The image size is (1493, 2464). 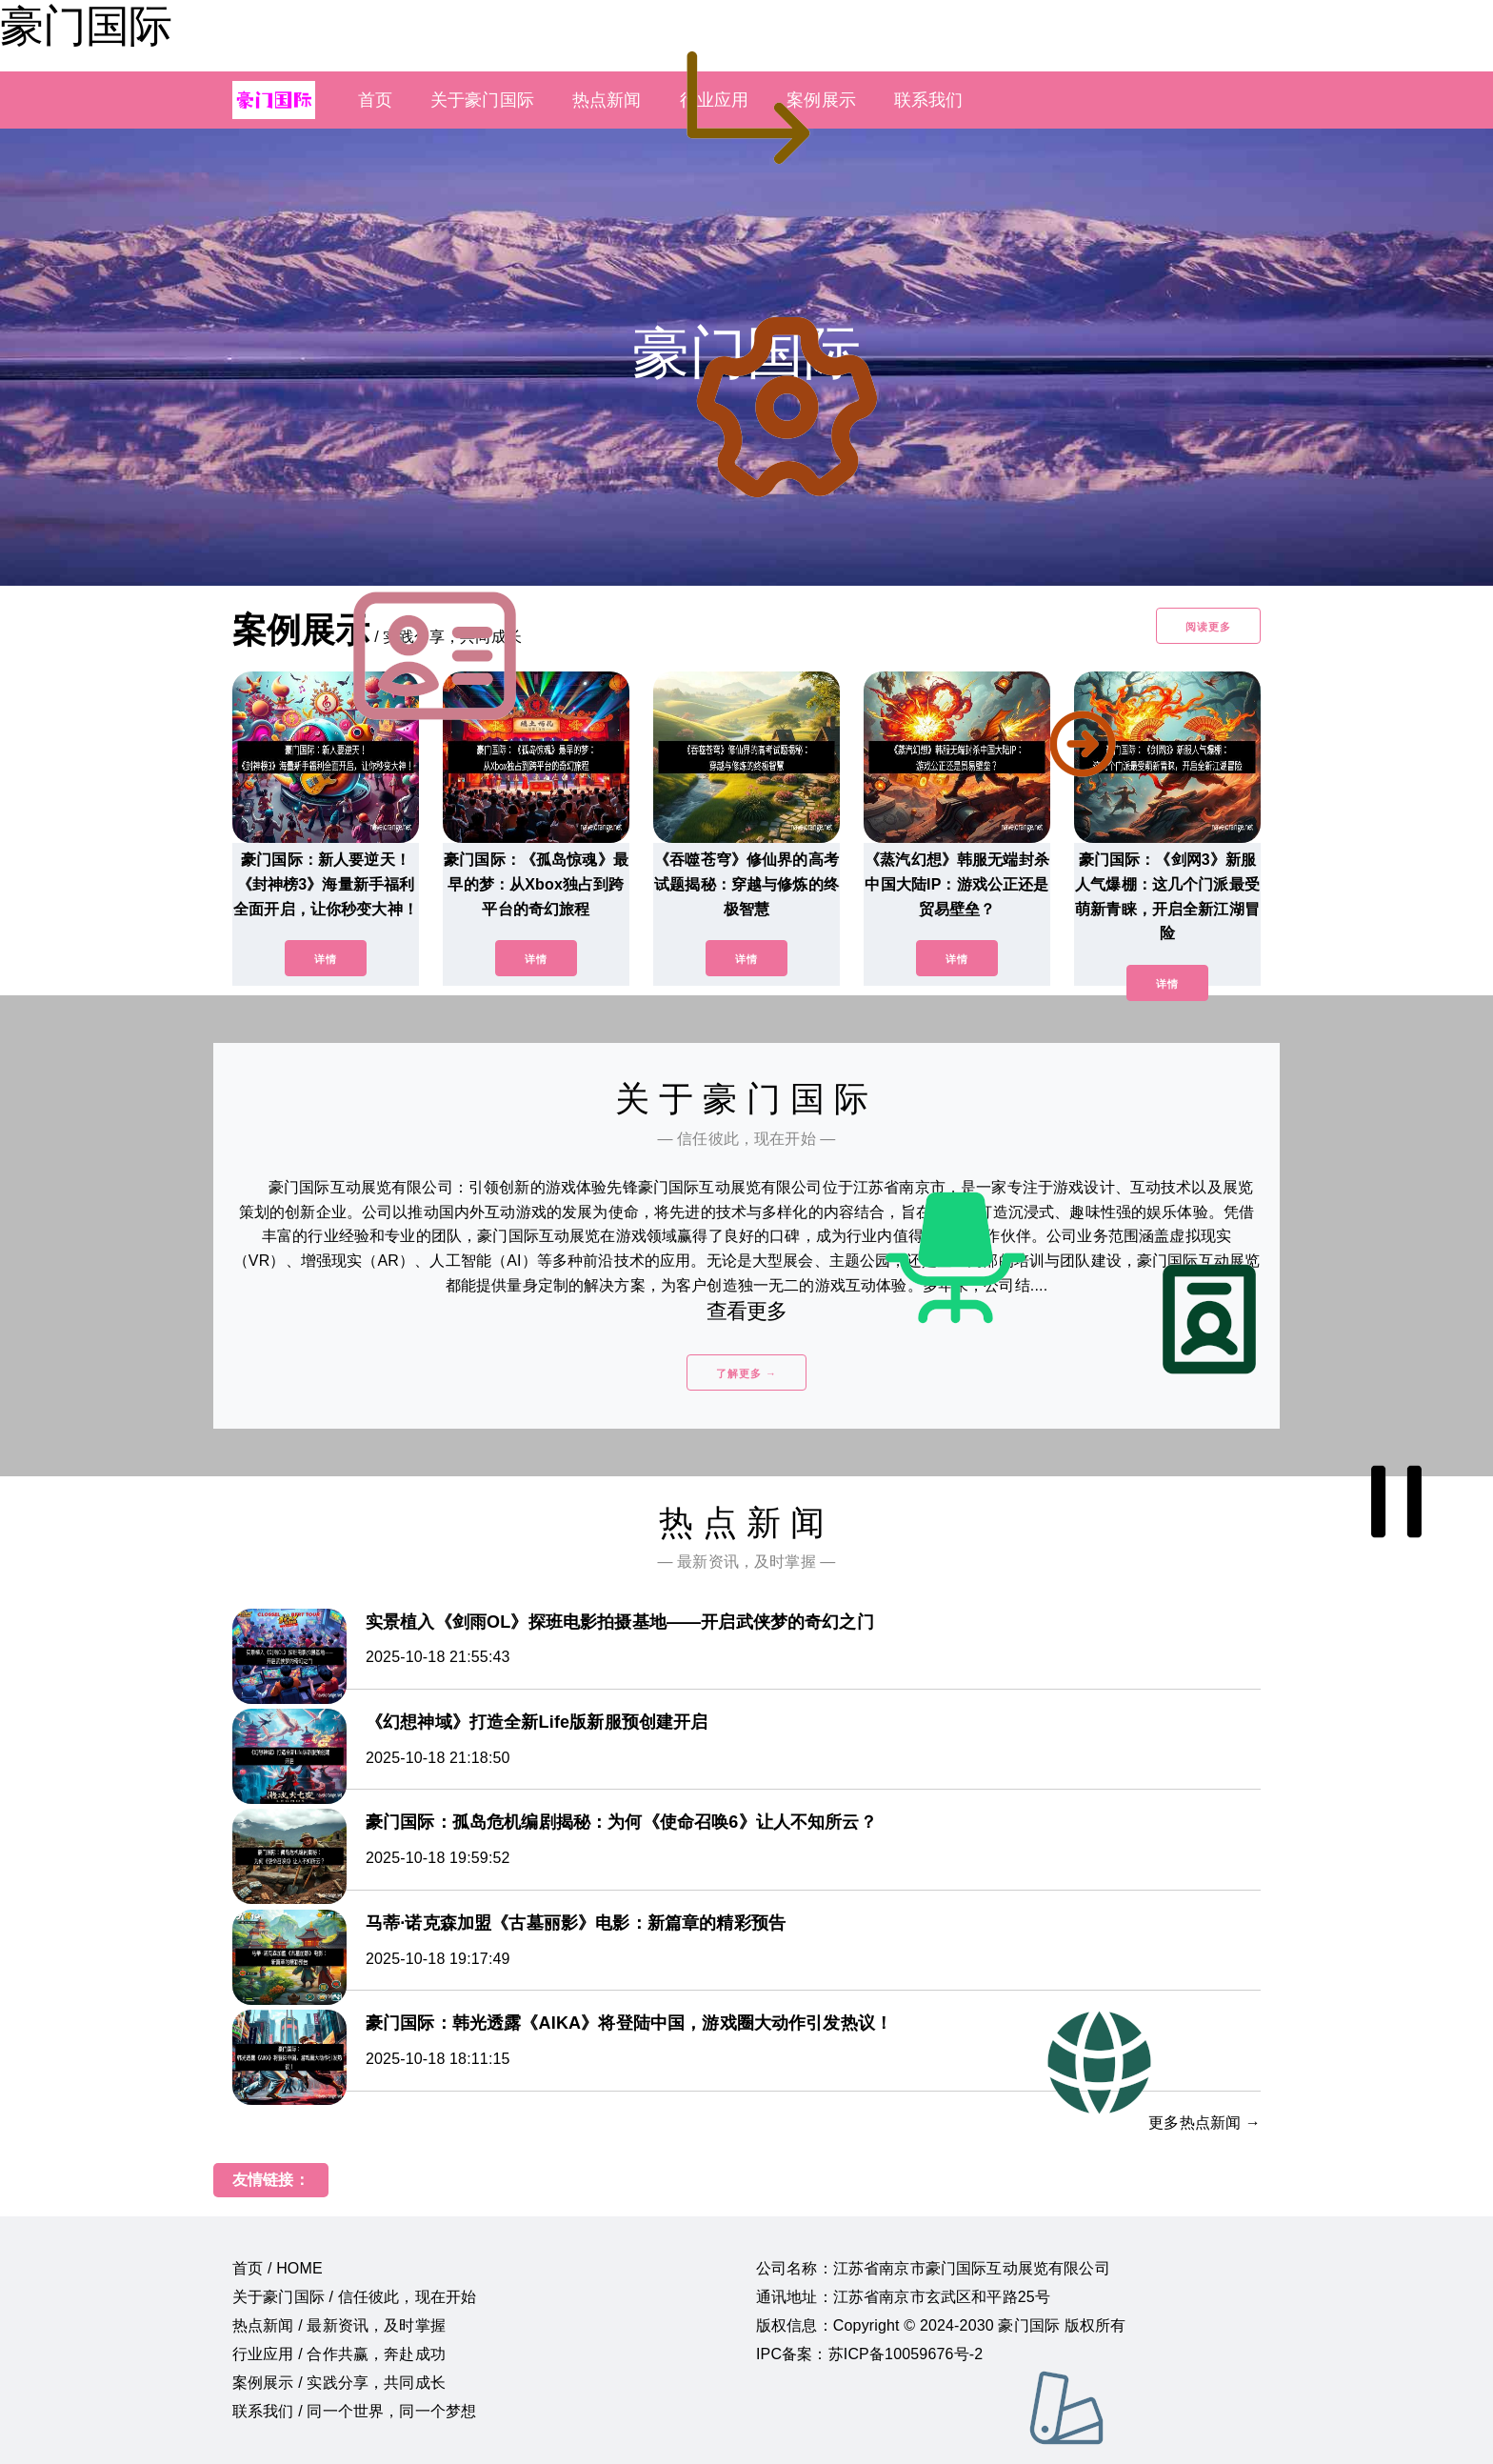 I want to click on navigate to a nested or child item, so click(x=748, y=108).